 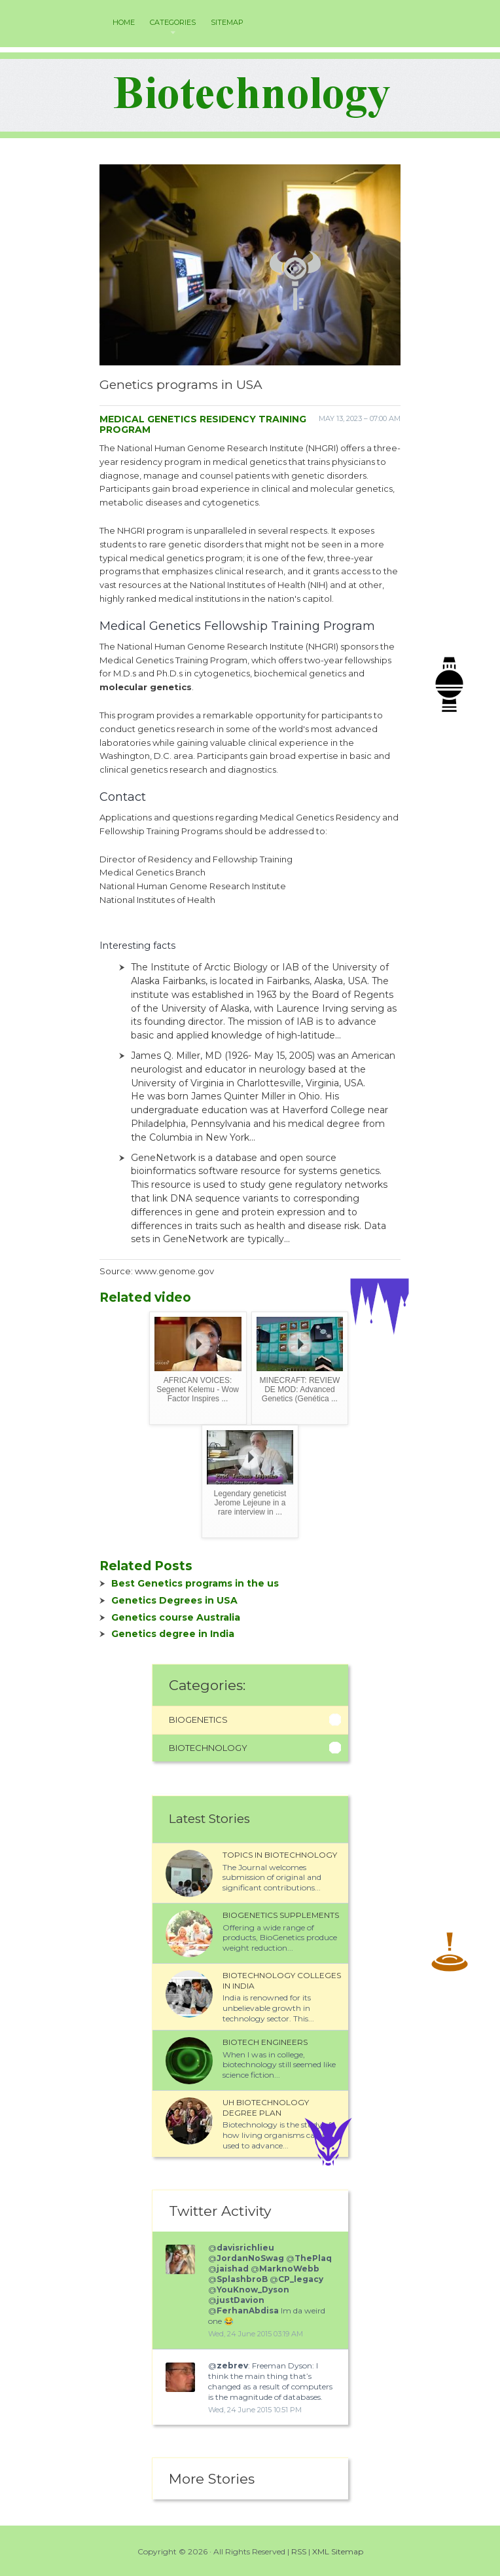 What do you see at coordinates (380, 1308) in the screenshot?
I see `indicates a cave or underground environment in a game` at bounding box center [380, 1308].